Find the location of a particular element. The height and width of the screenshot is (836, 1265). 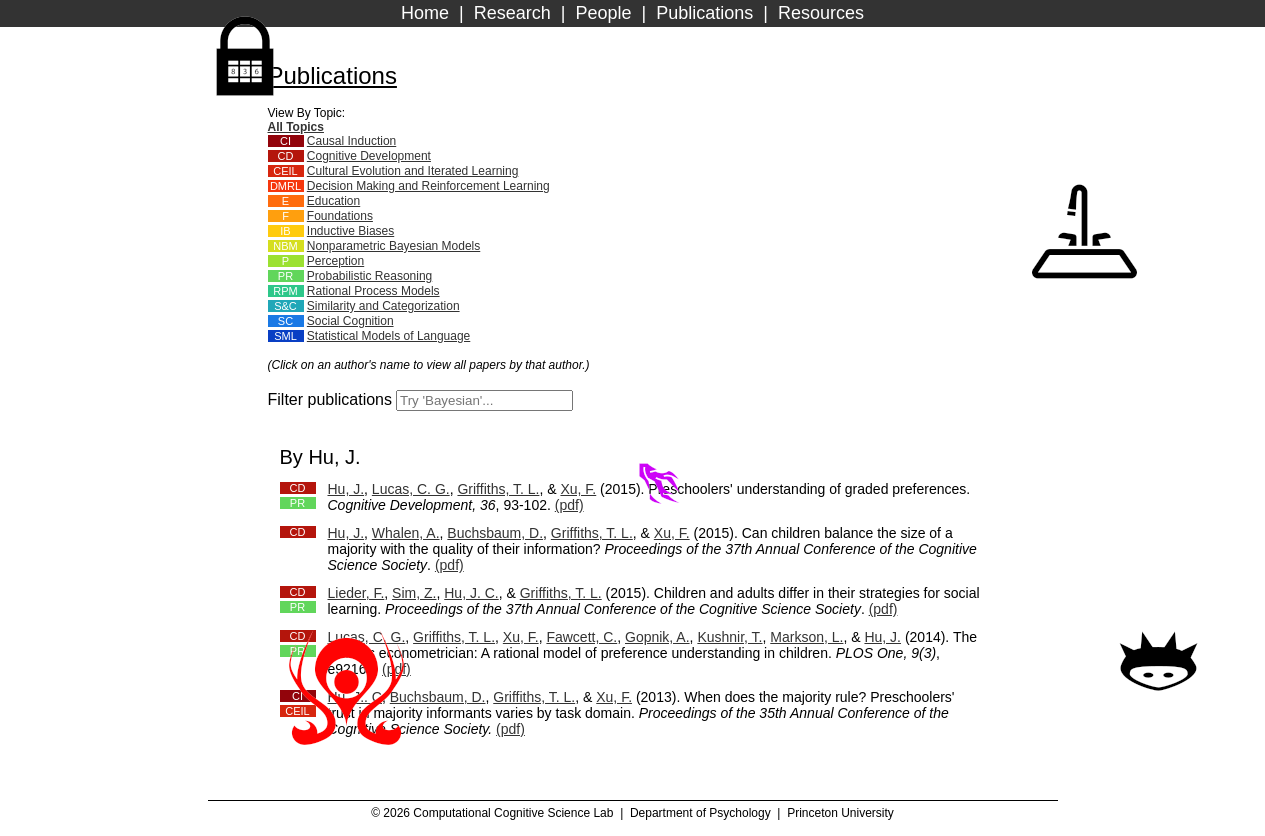

decorative emblem or crest for a fantasy game guild is located at coordinates (346, 687).